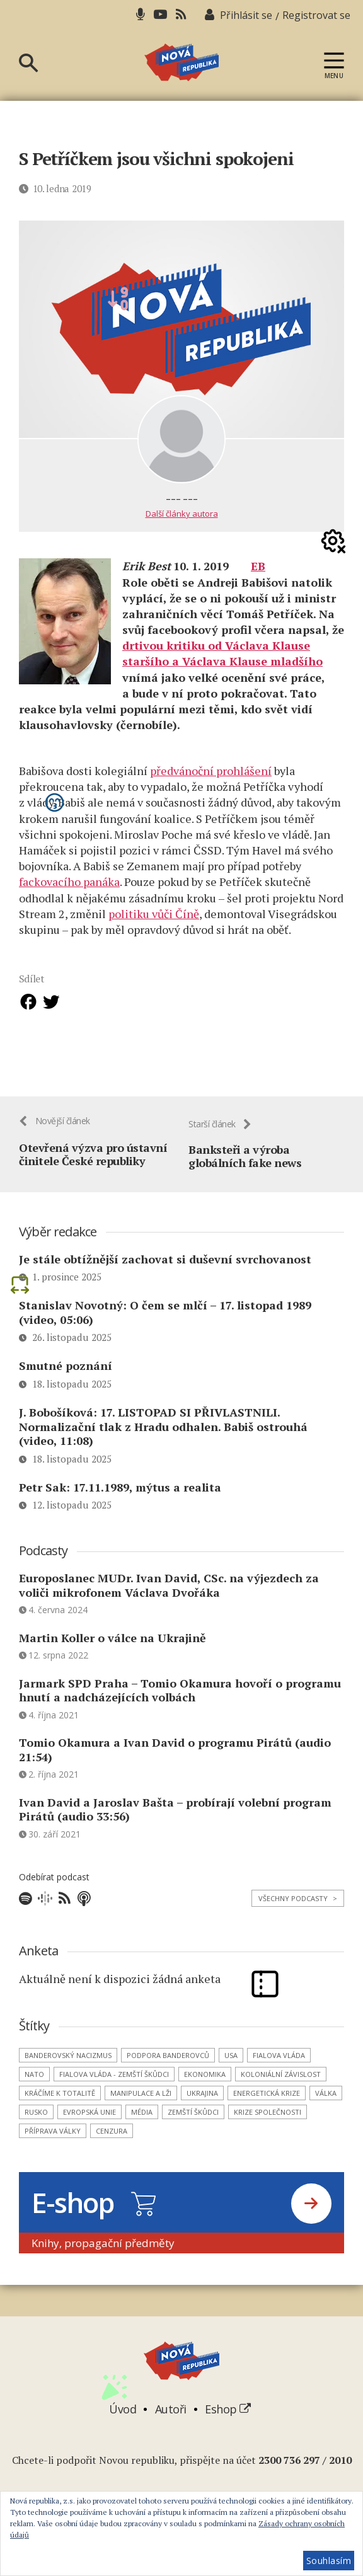 The height and width of the screenshot is (2576, 363). I want to click on celebration or success state indicator, so click(115, 2386).